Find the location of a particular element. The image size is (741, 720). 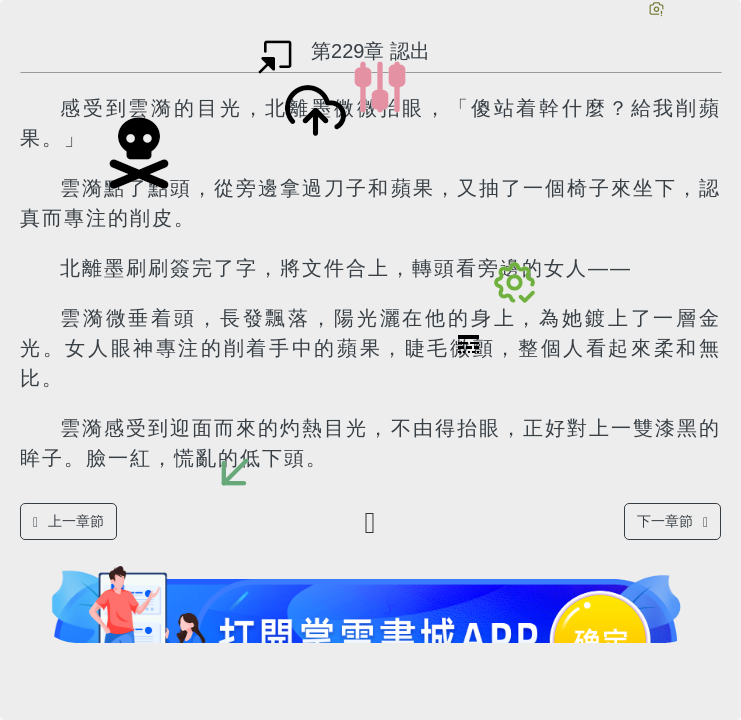

change text line spacing or density is located at coordinates (469, 344).